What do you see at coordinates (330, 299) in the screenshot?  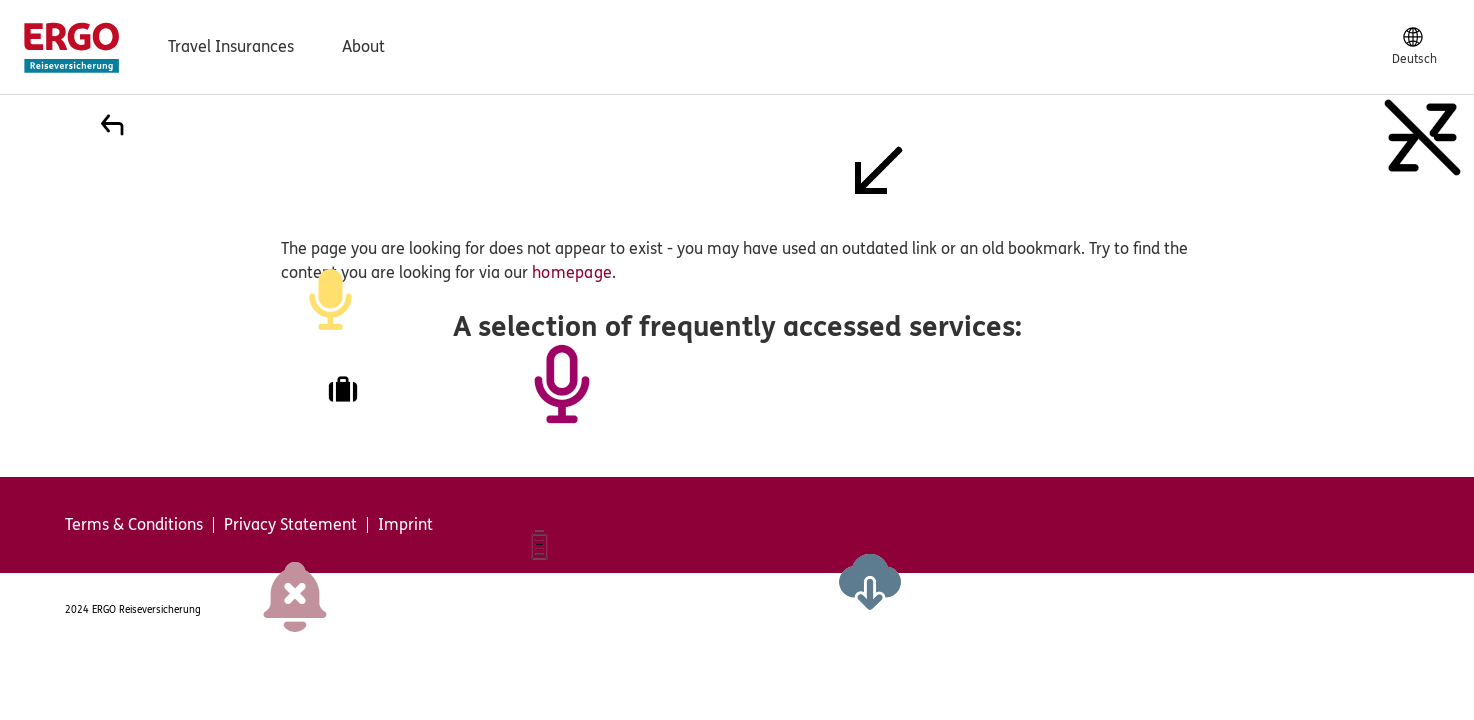 I see `tap to start voice recording` at bounding box center [330, 299].